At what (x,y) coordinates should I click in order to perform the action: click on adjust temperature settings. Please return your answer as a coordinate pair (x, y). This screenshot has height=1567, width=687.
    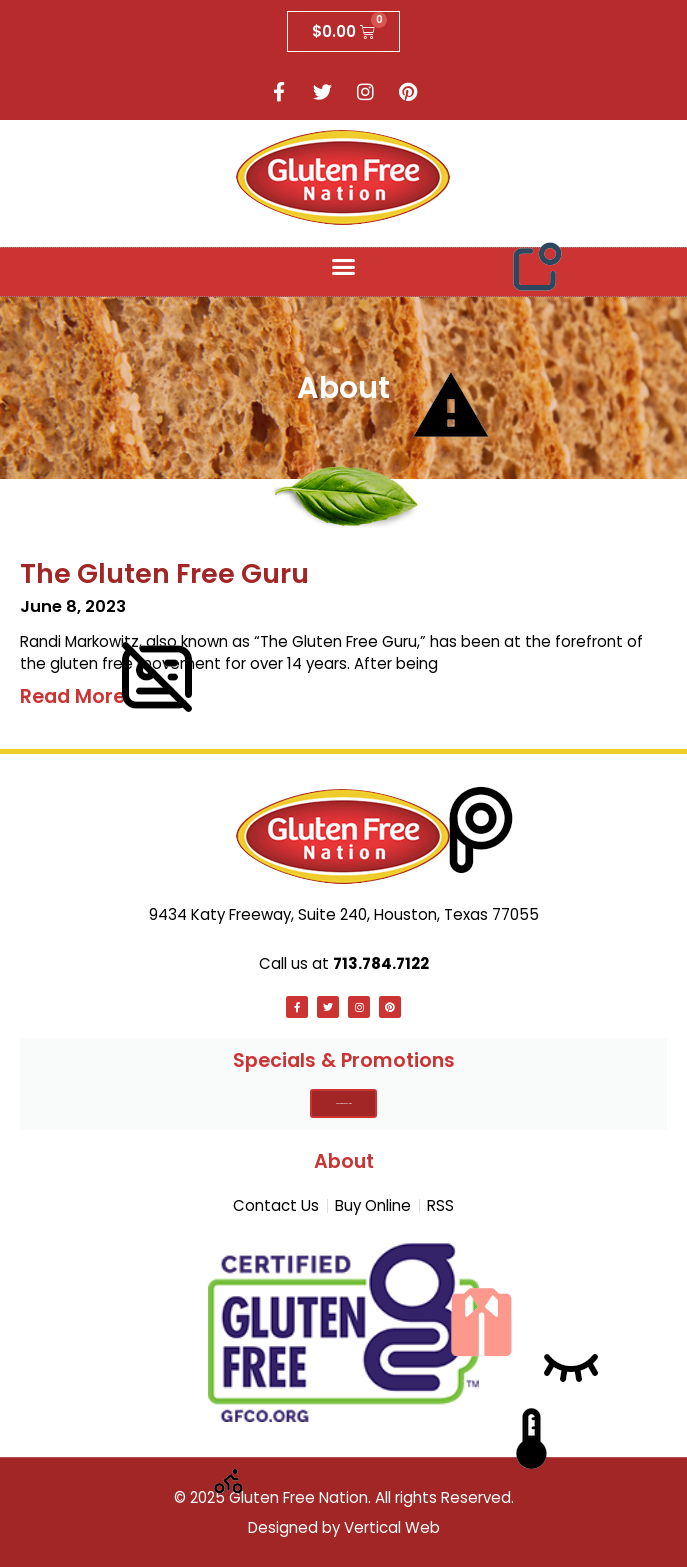
    Looking at the image, I should click on (531, 1438).